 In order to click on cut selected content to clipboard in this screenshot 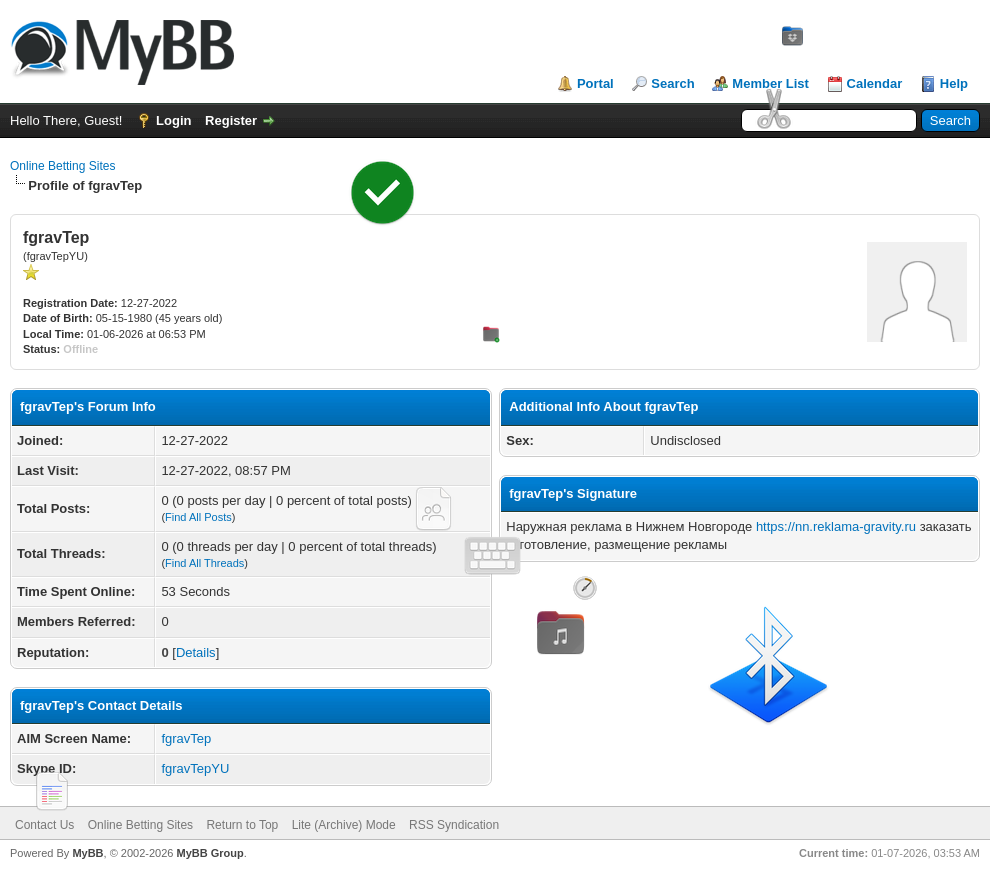, I will do `click(774, 109)`.